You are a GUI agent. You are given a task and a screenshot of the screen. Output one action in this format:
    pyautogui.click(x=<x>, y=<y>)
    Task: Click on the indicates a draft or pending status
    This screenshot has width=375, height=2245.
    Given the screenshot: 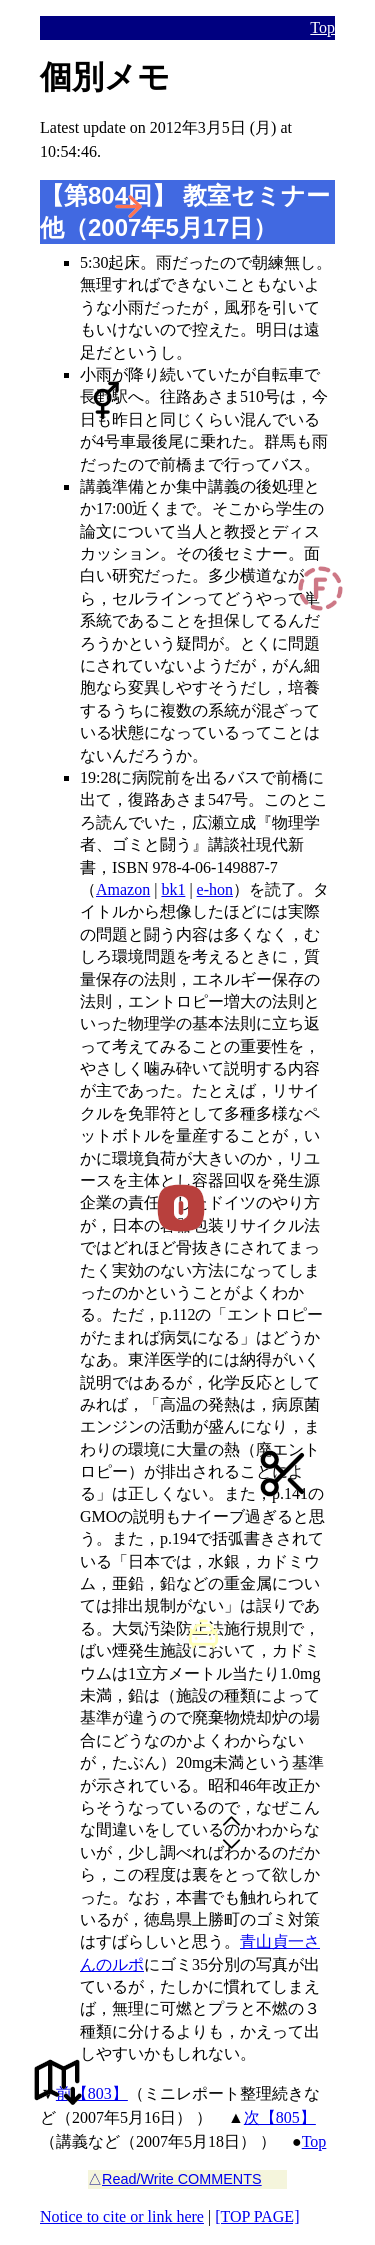 What is the action you would take?
    pyautogui.click(x=320, y=588)
    